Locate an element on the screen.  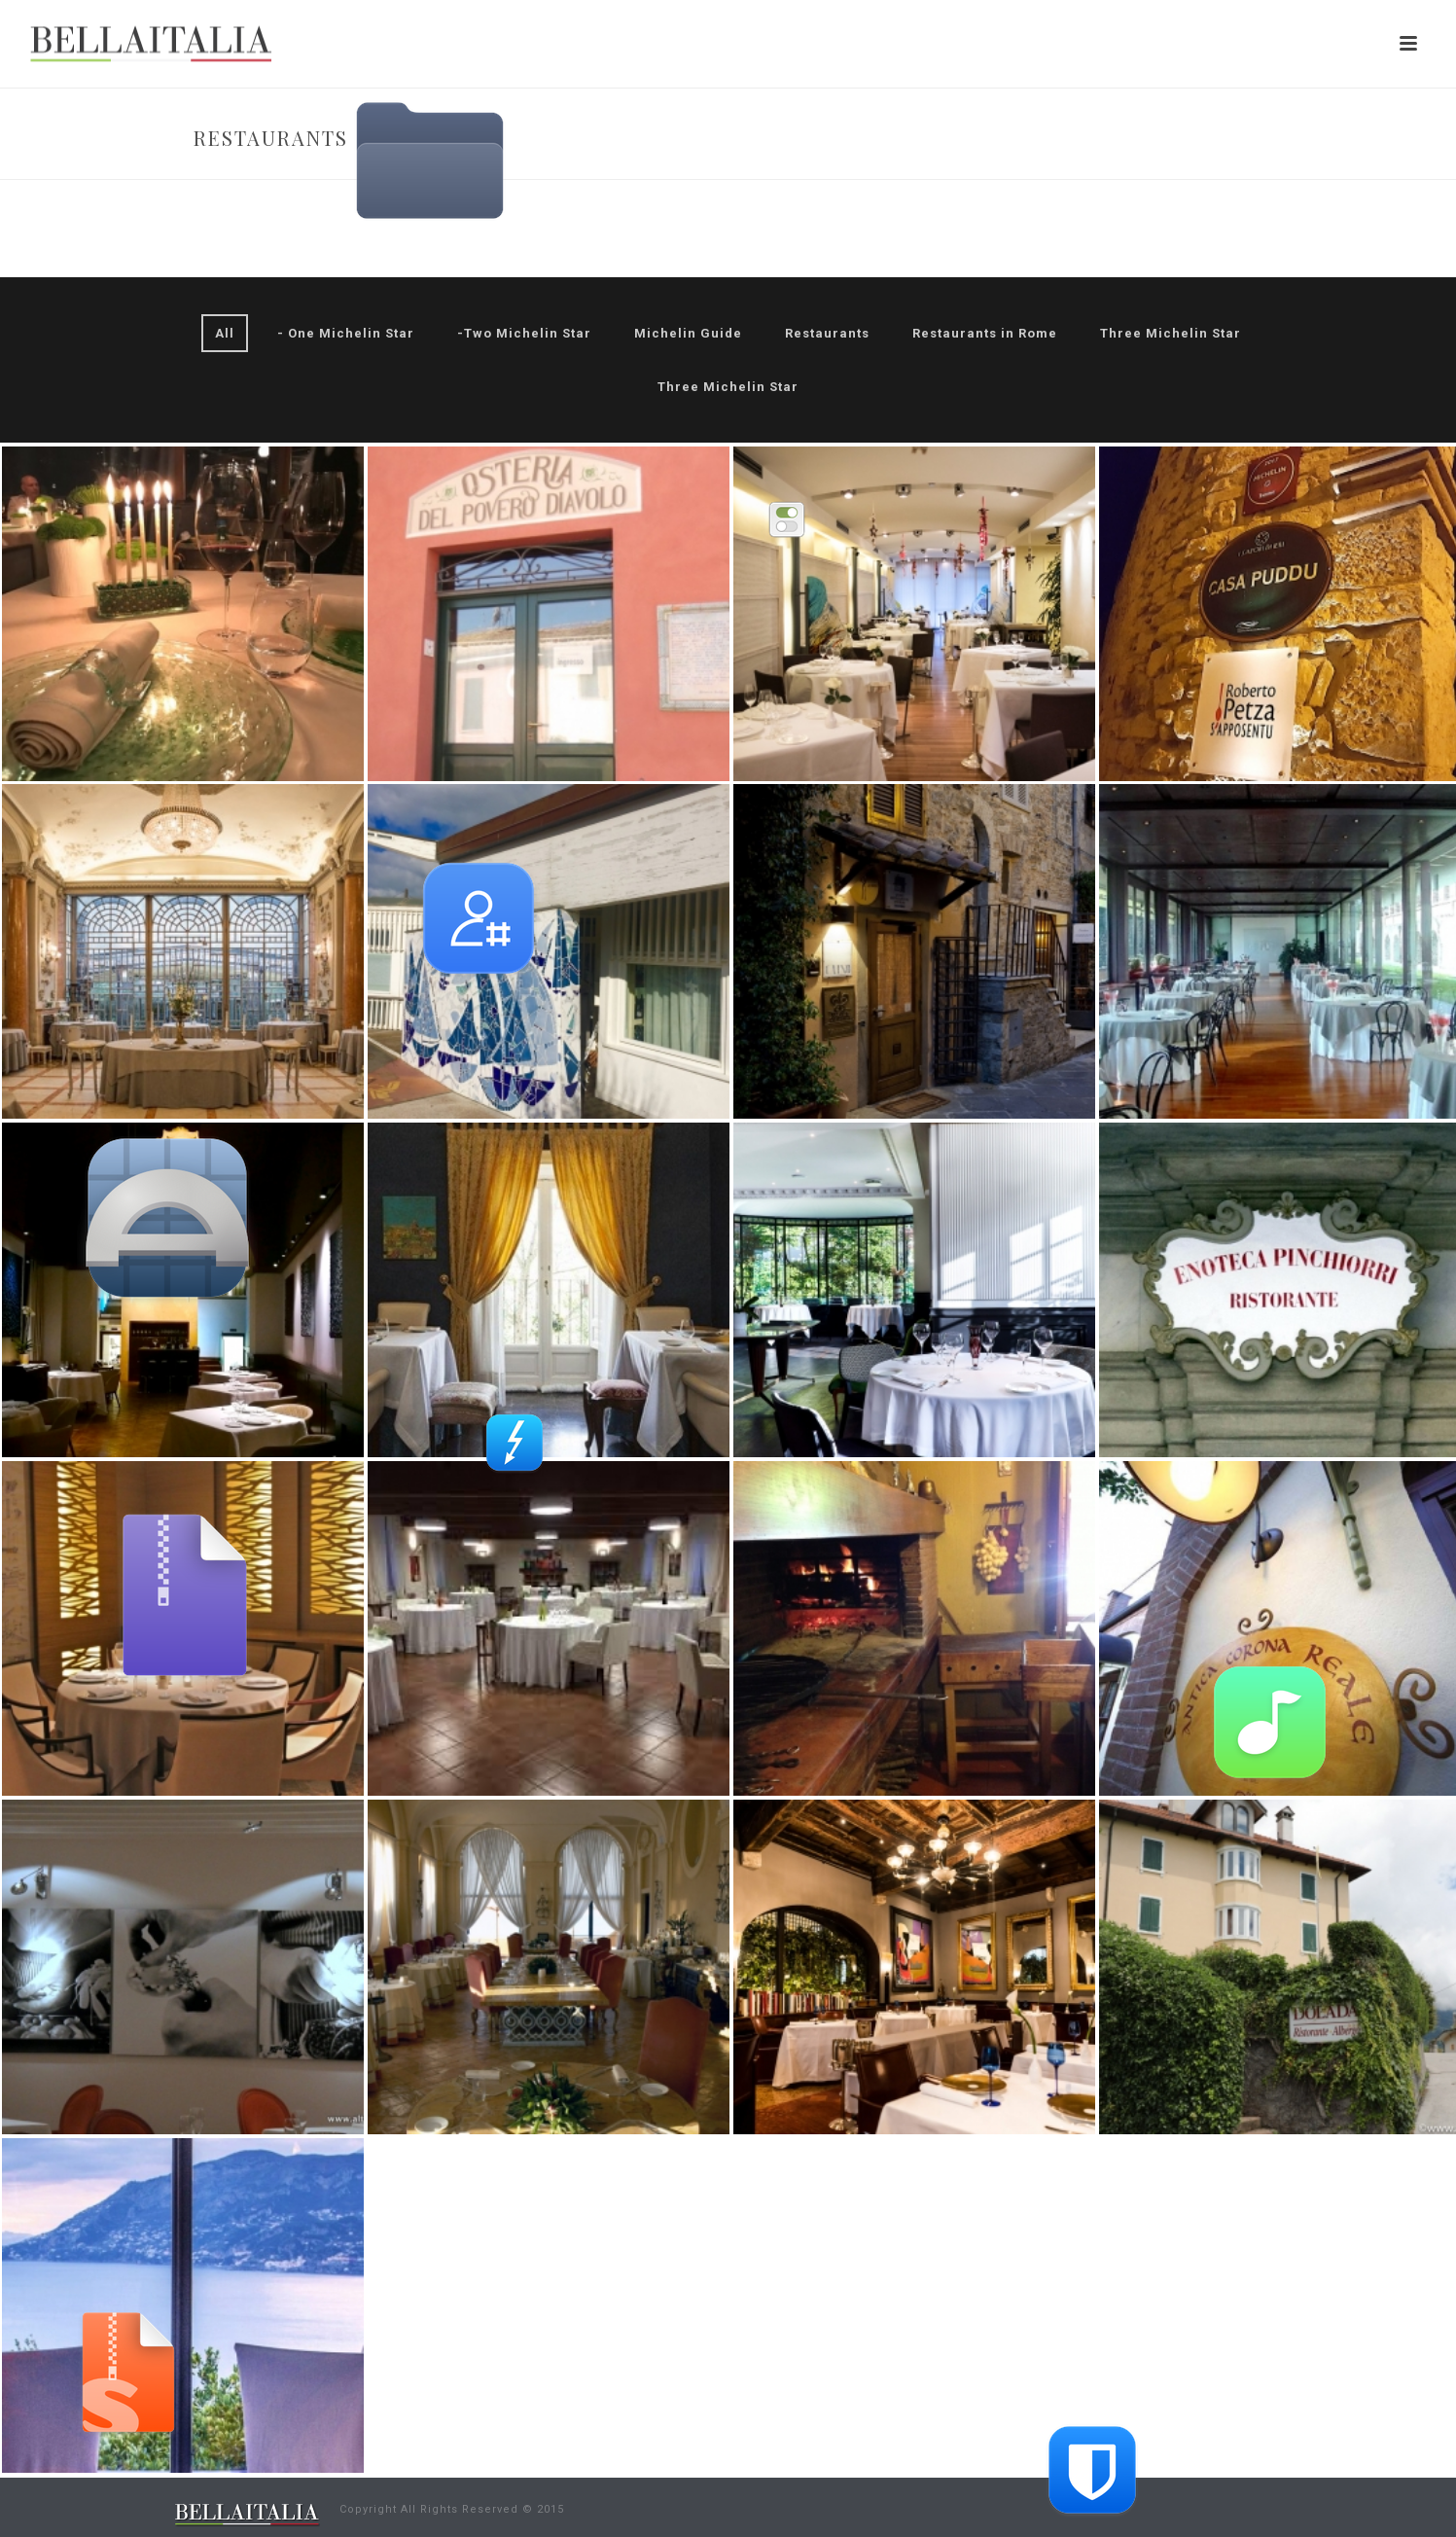
a compressed bzdvi document file is located at coordinates (185, 1598).